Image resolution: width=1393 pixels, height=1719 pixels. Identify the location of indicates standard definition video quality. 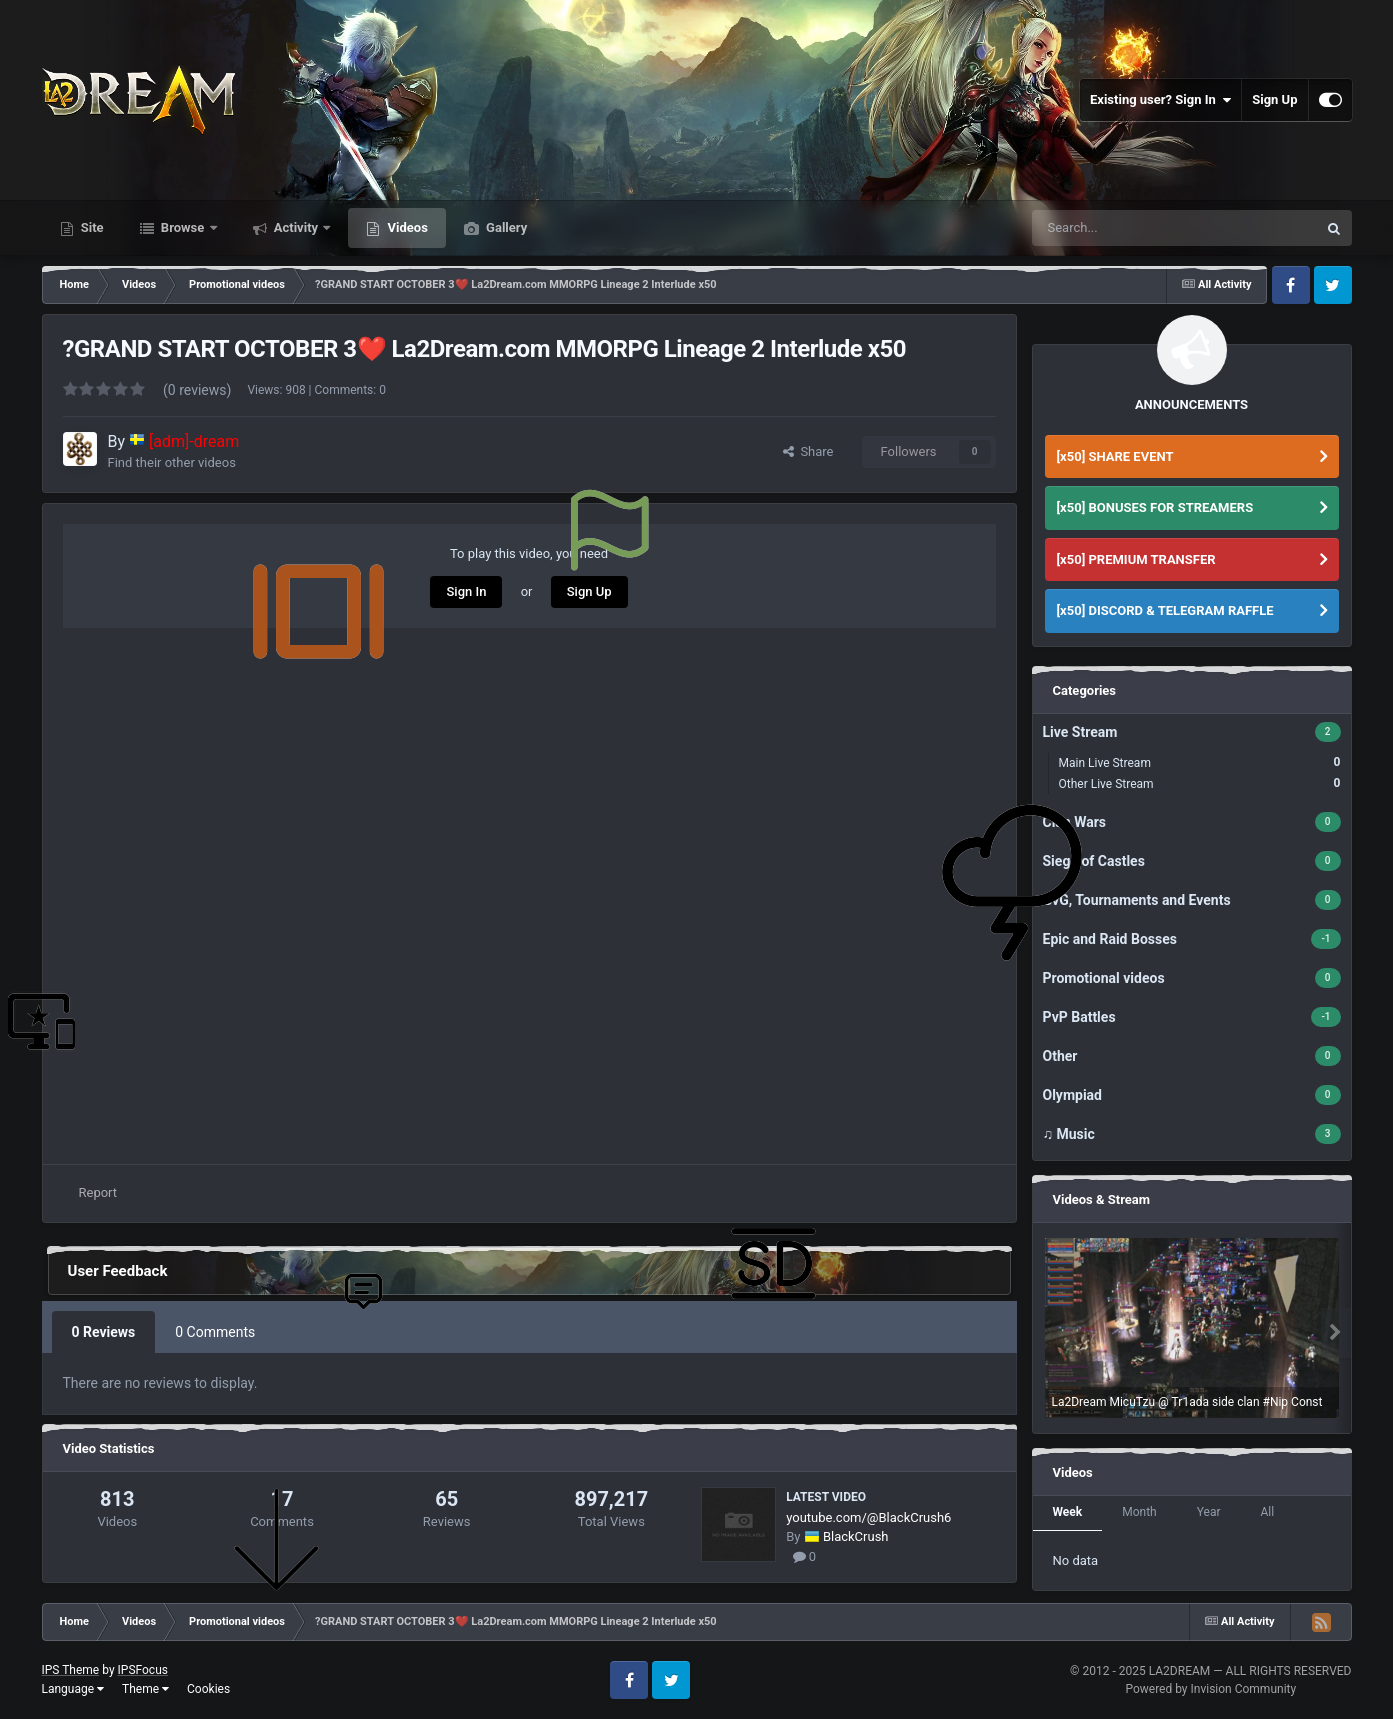
(773, 1263).